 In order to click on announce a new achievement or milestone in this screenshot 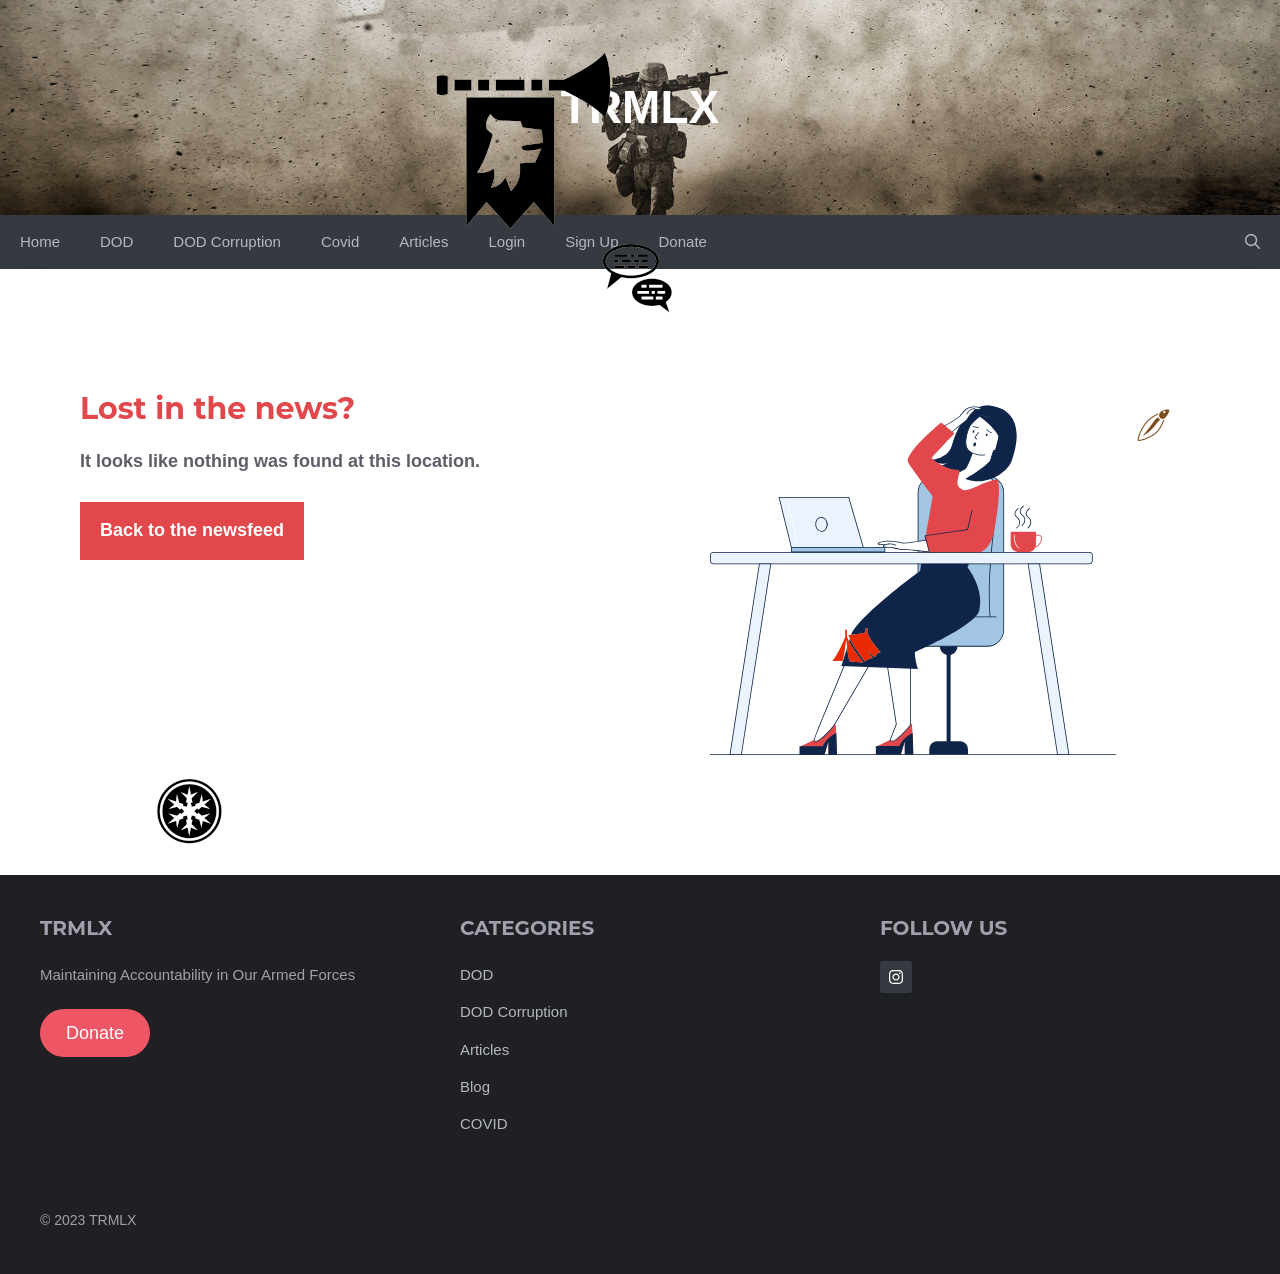, I will do `click(523, 140)`.